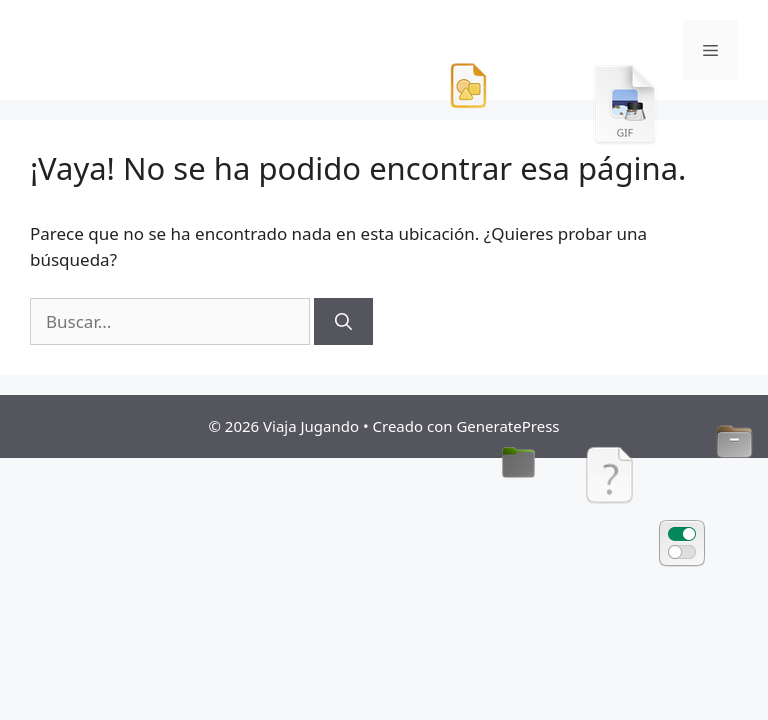 Image resolution: width=768 pixels, height=720 pixels. Describe the element at coordinates (518, 462) in the screenshot. I see `open folder to view contents` at that location.